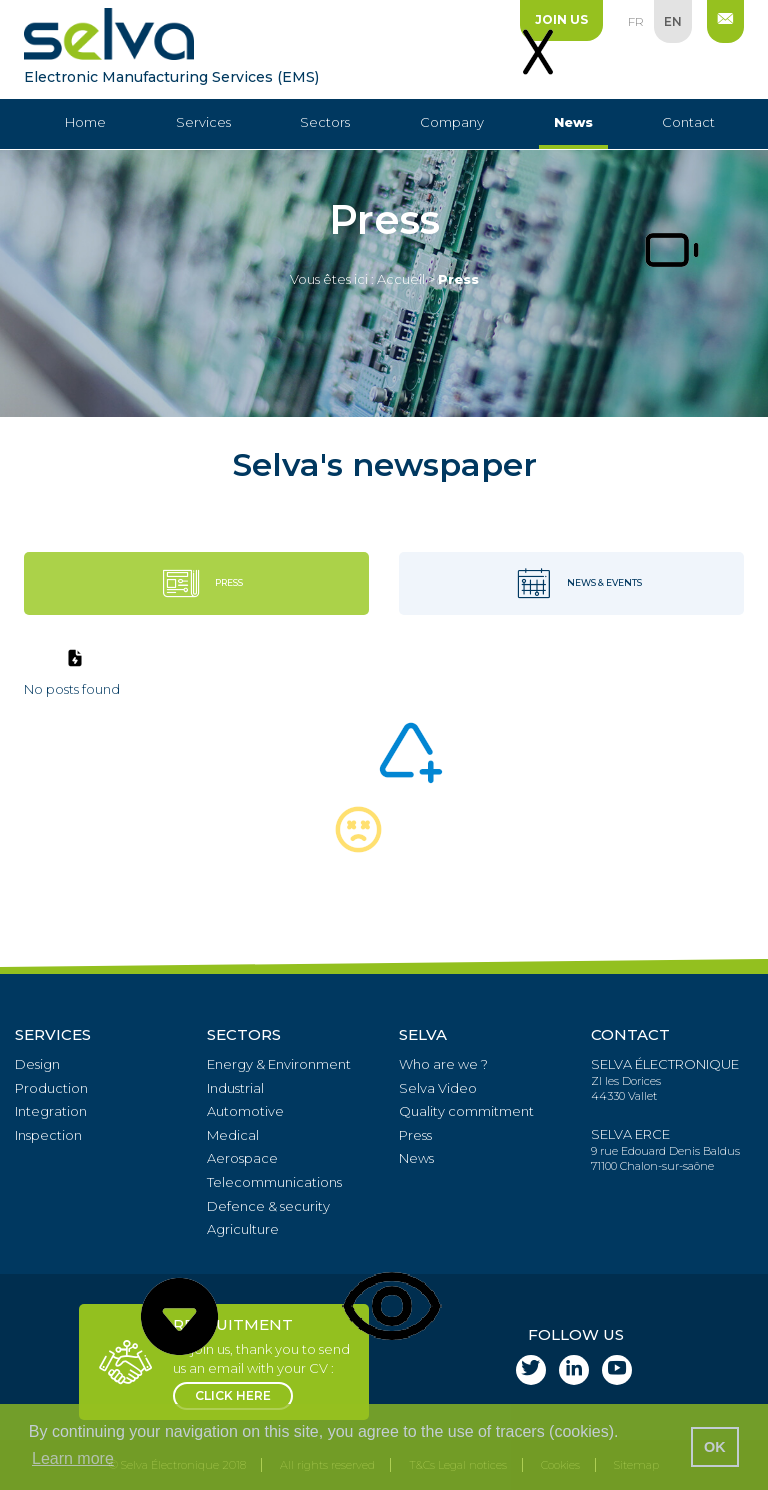 This screenshot has height=1490, width=768. What do you see at coordinates (538, 52) in the screenshot?
I see `close or dismiss a window` at bounding box center [538, 52].